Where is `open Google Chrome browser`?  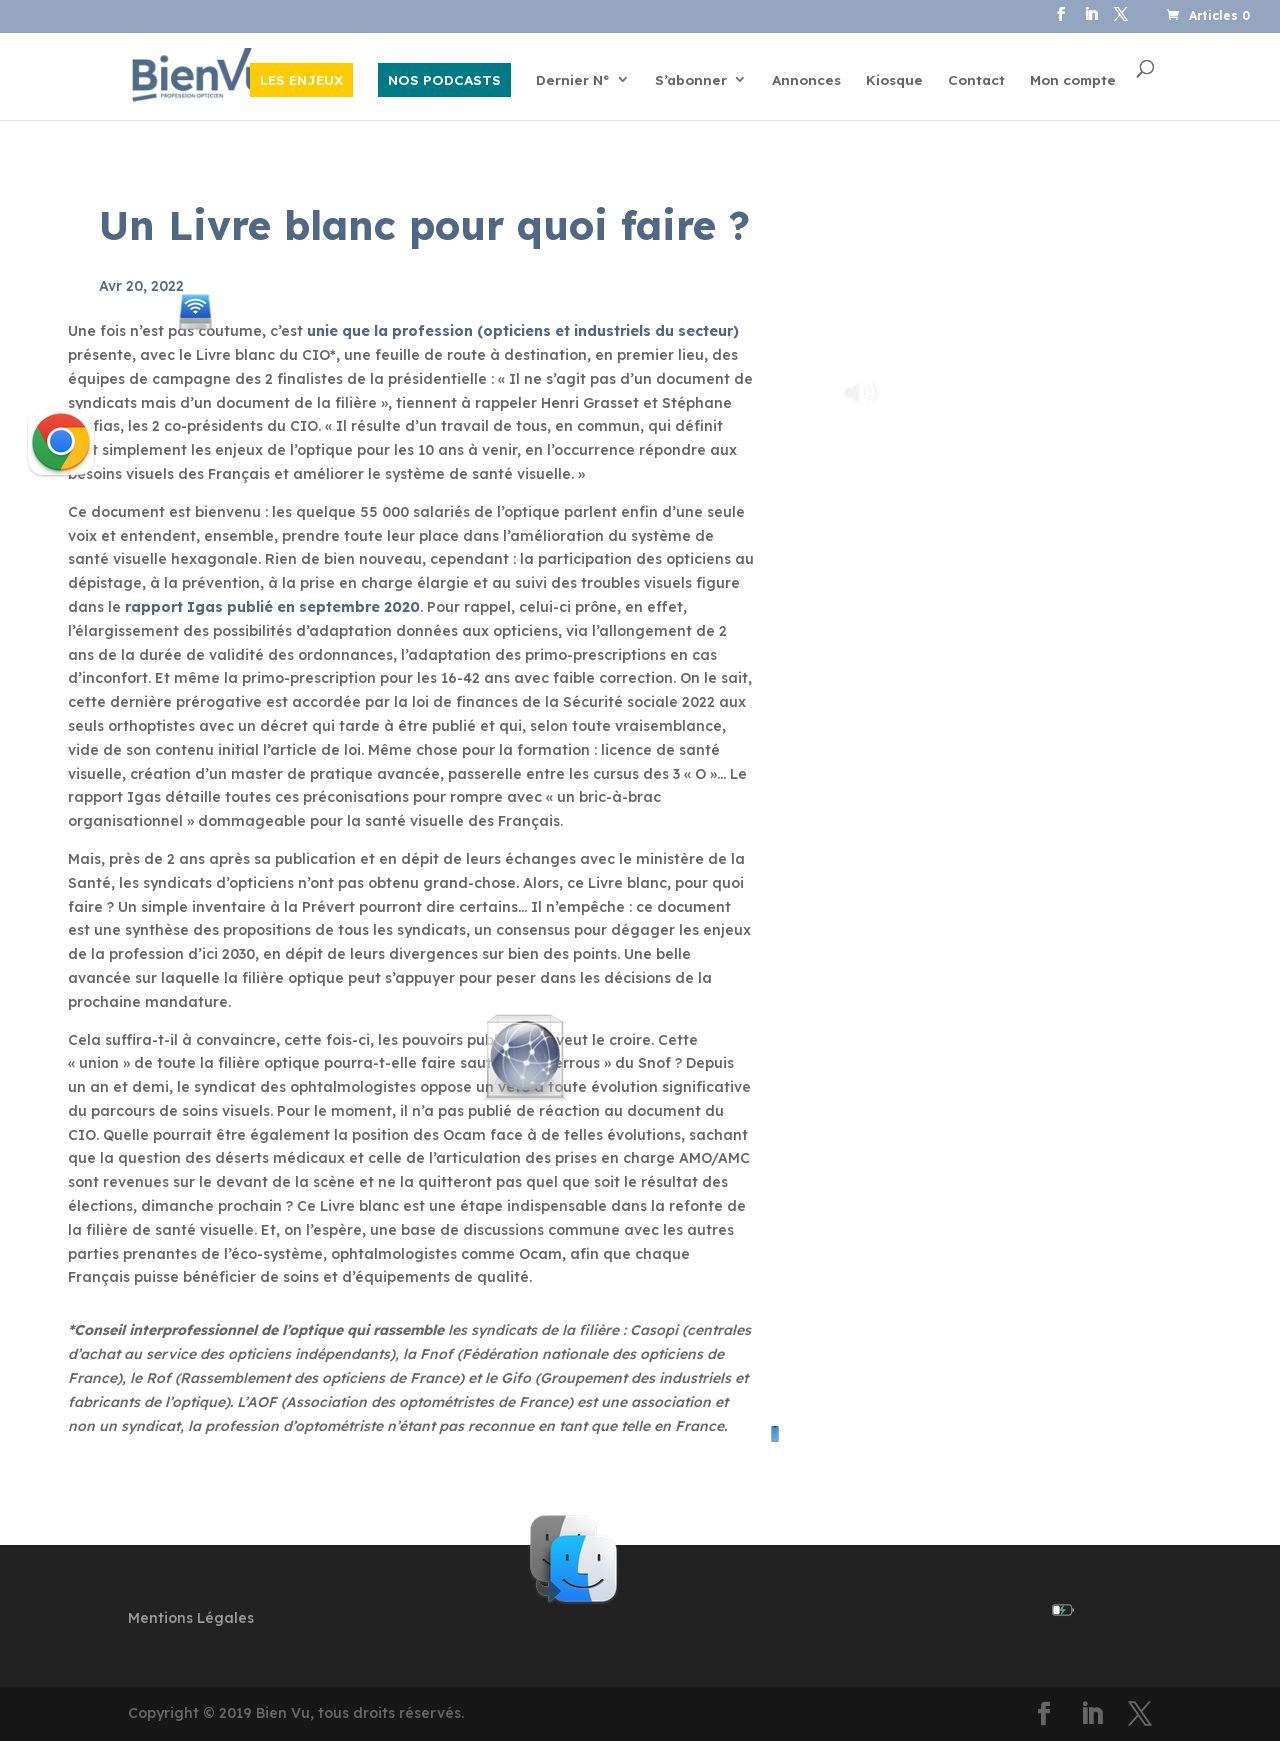 open Google Chrome browser is located at coordinates (61, 442).